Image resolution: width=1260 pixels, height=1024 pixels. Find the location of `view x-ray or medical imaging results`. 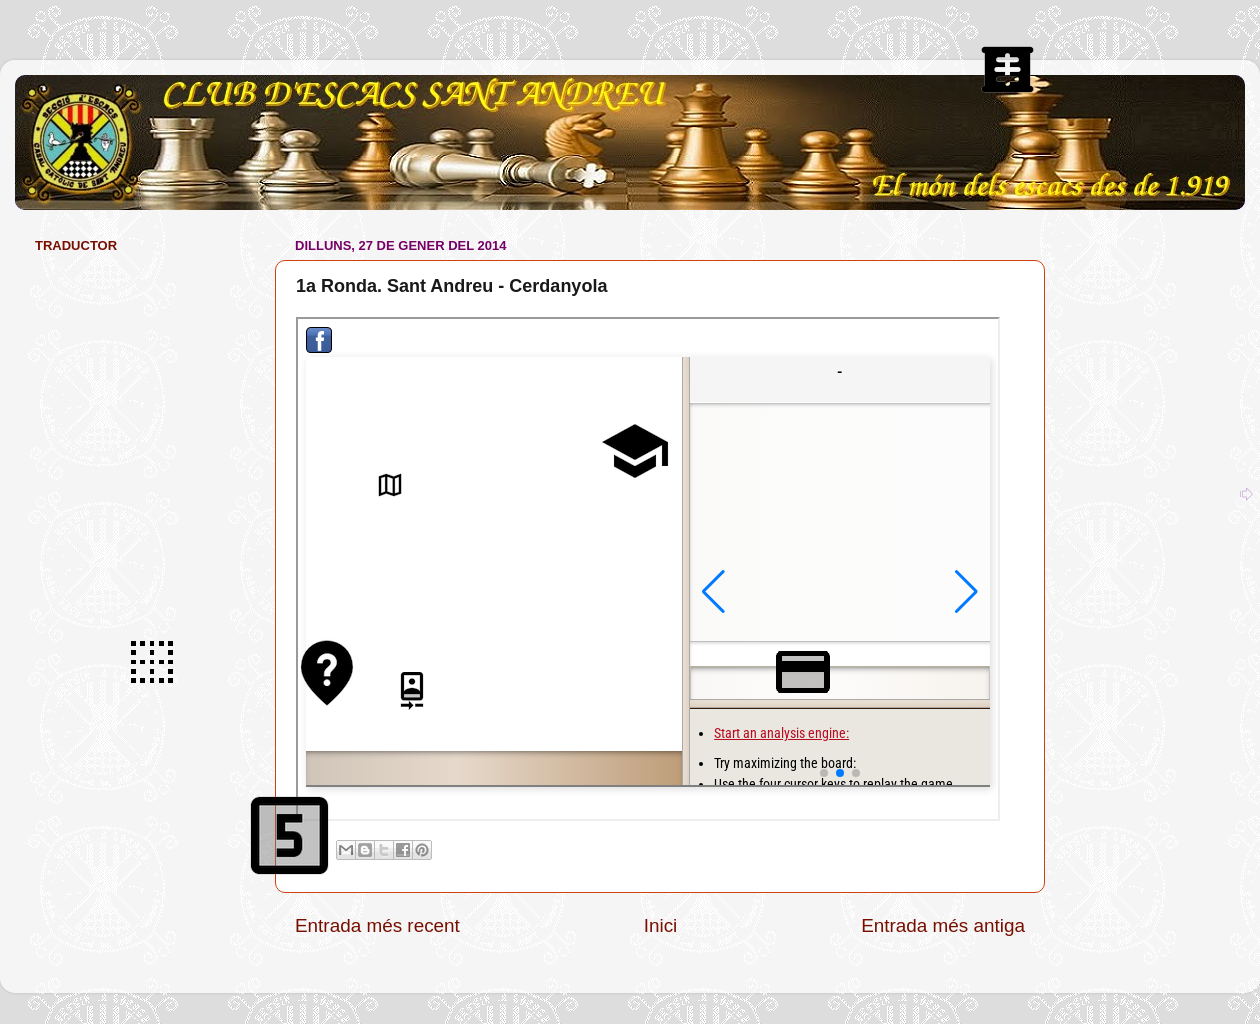

view x-ray or medical imaging results is located at coordinates (1007, 69).